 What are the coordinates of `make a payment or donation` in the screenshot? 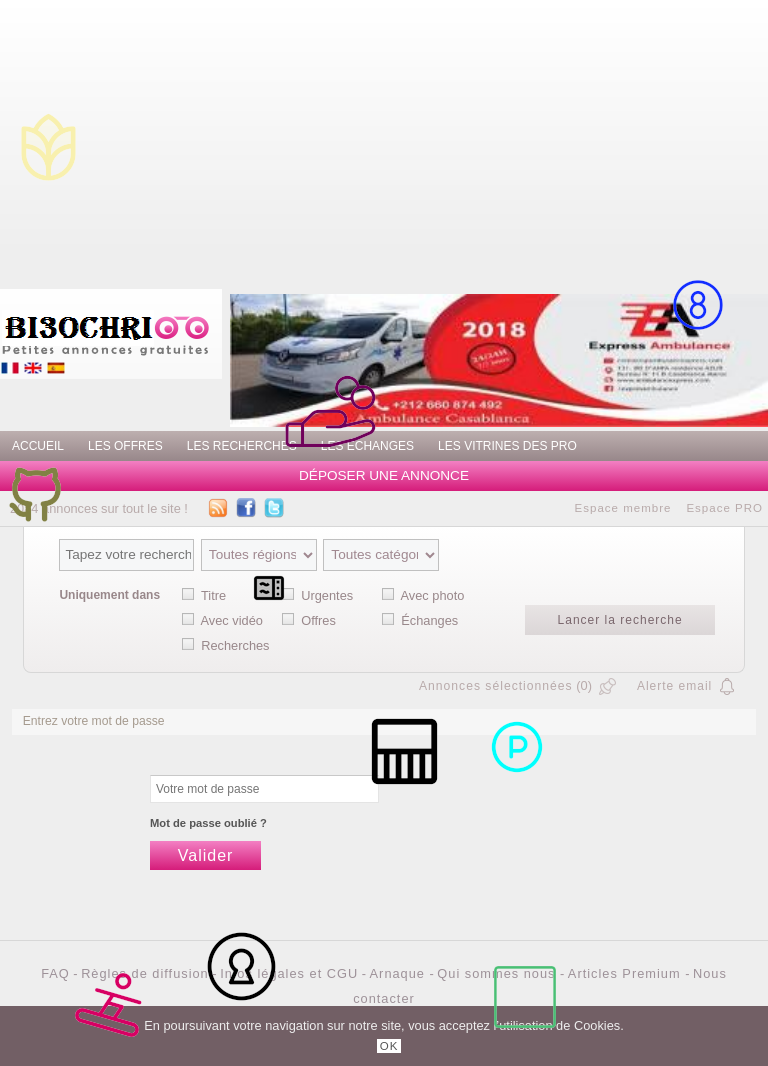 It's located at (333, 414).